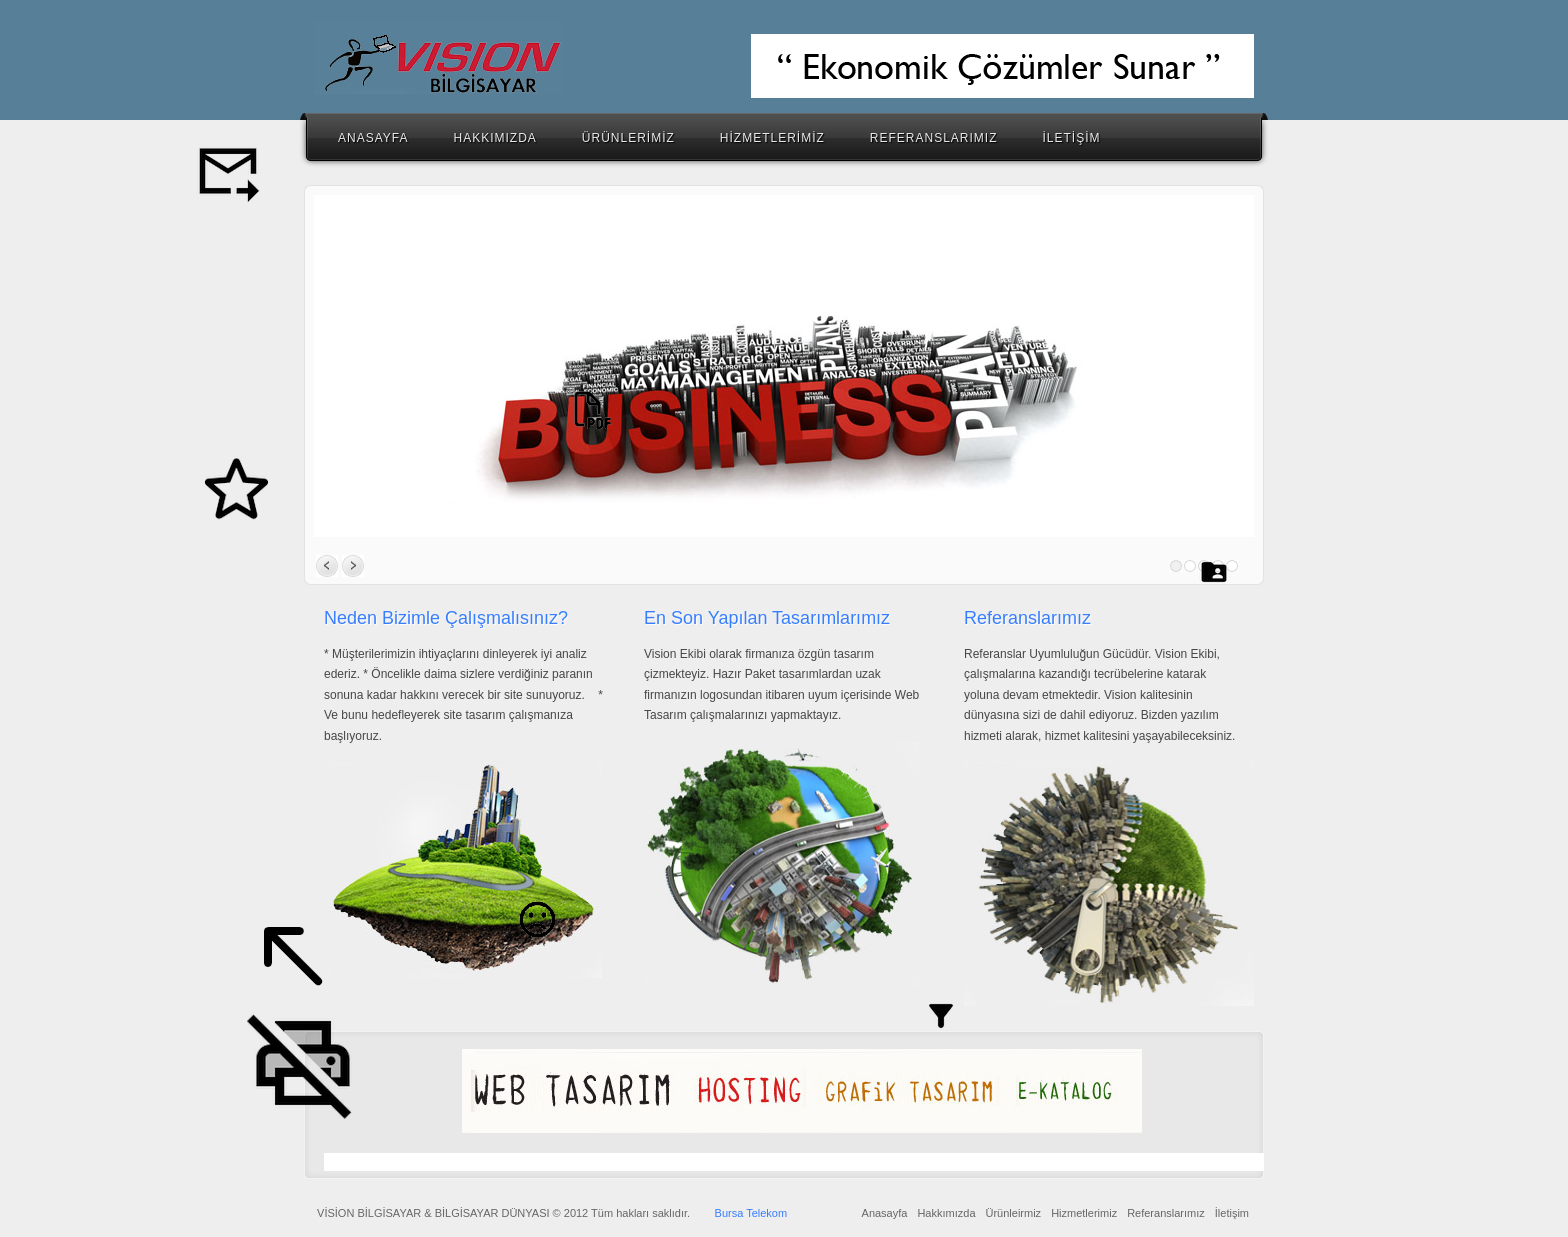  I want to click on filter or sort content, so click(941, 1016).